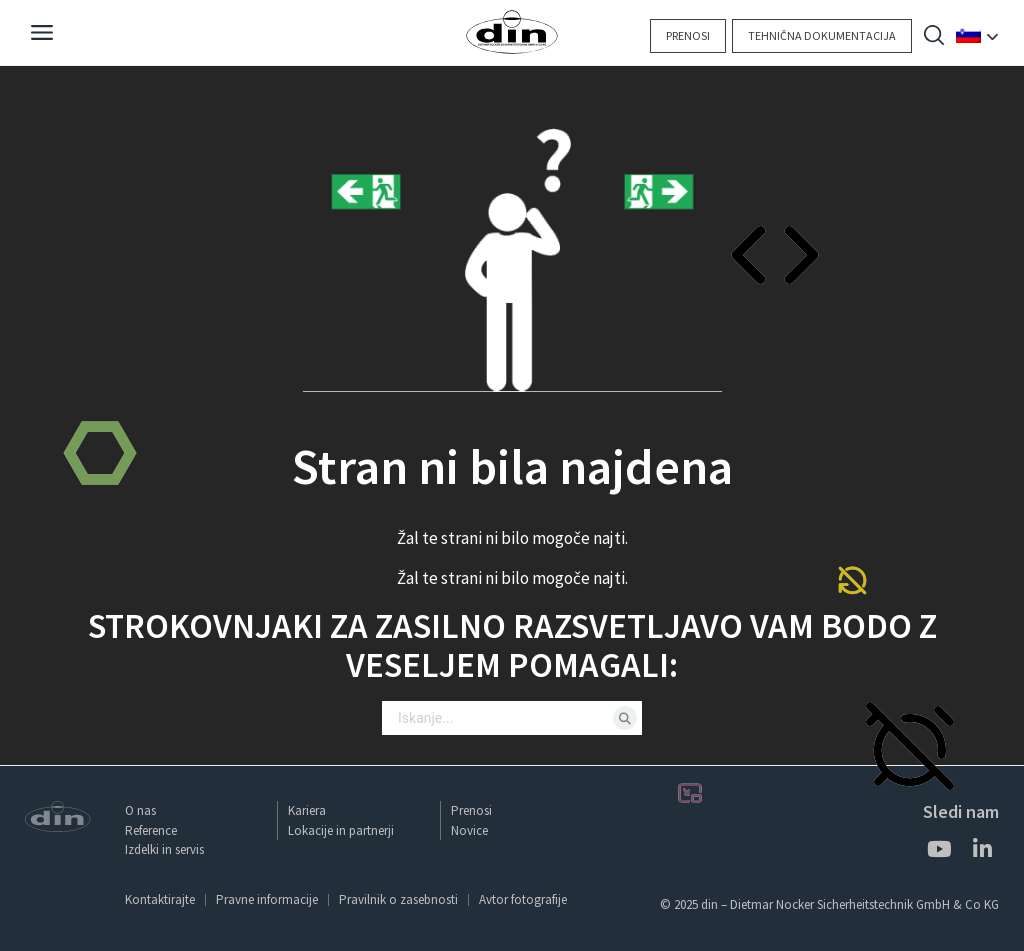  Describe the element at coordinates (910, 746) in the screenshot. I see `disable or turn off alarm` at that location.